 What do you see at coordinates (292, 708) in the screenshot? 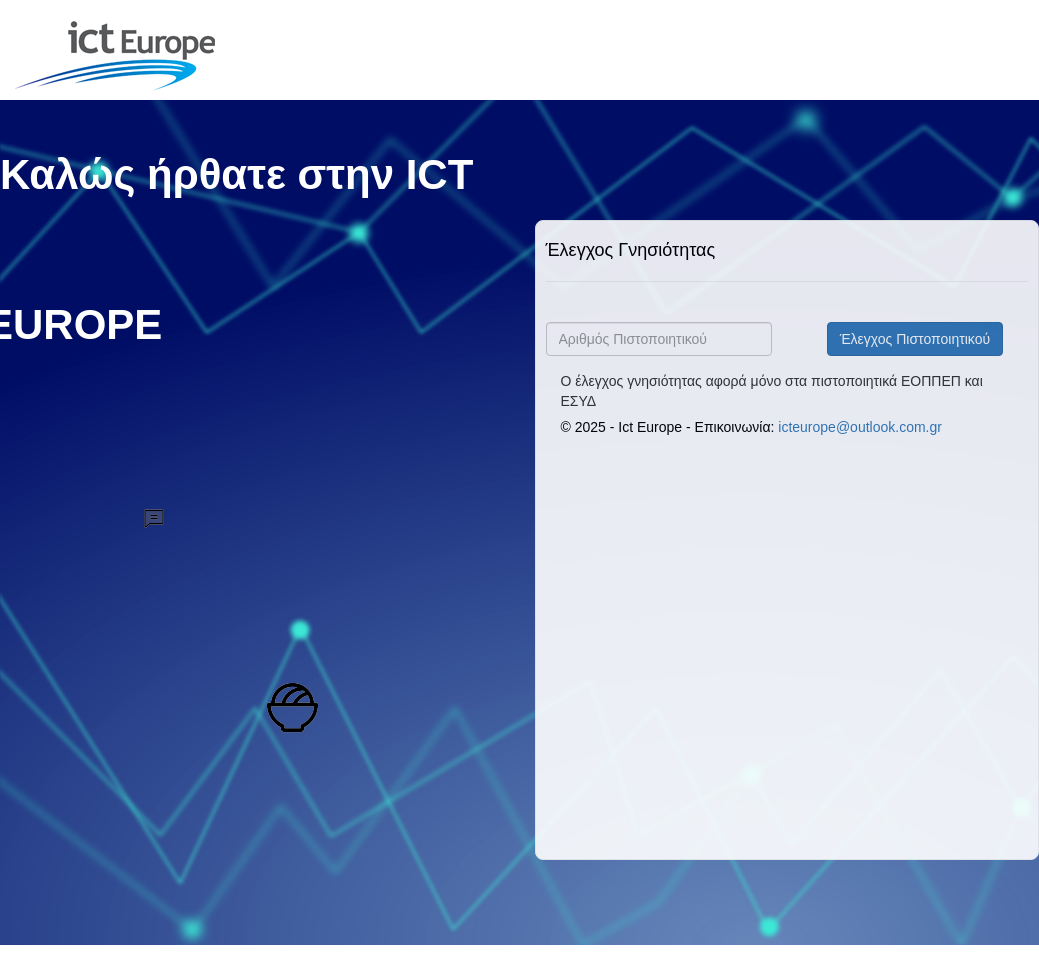
I see `view food or meal options` at bounding box center [292, 708].